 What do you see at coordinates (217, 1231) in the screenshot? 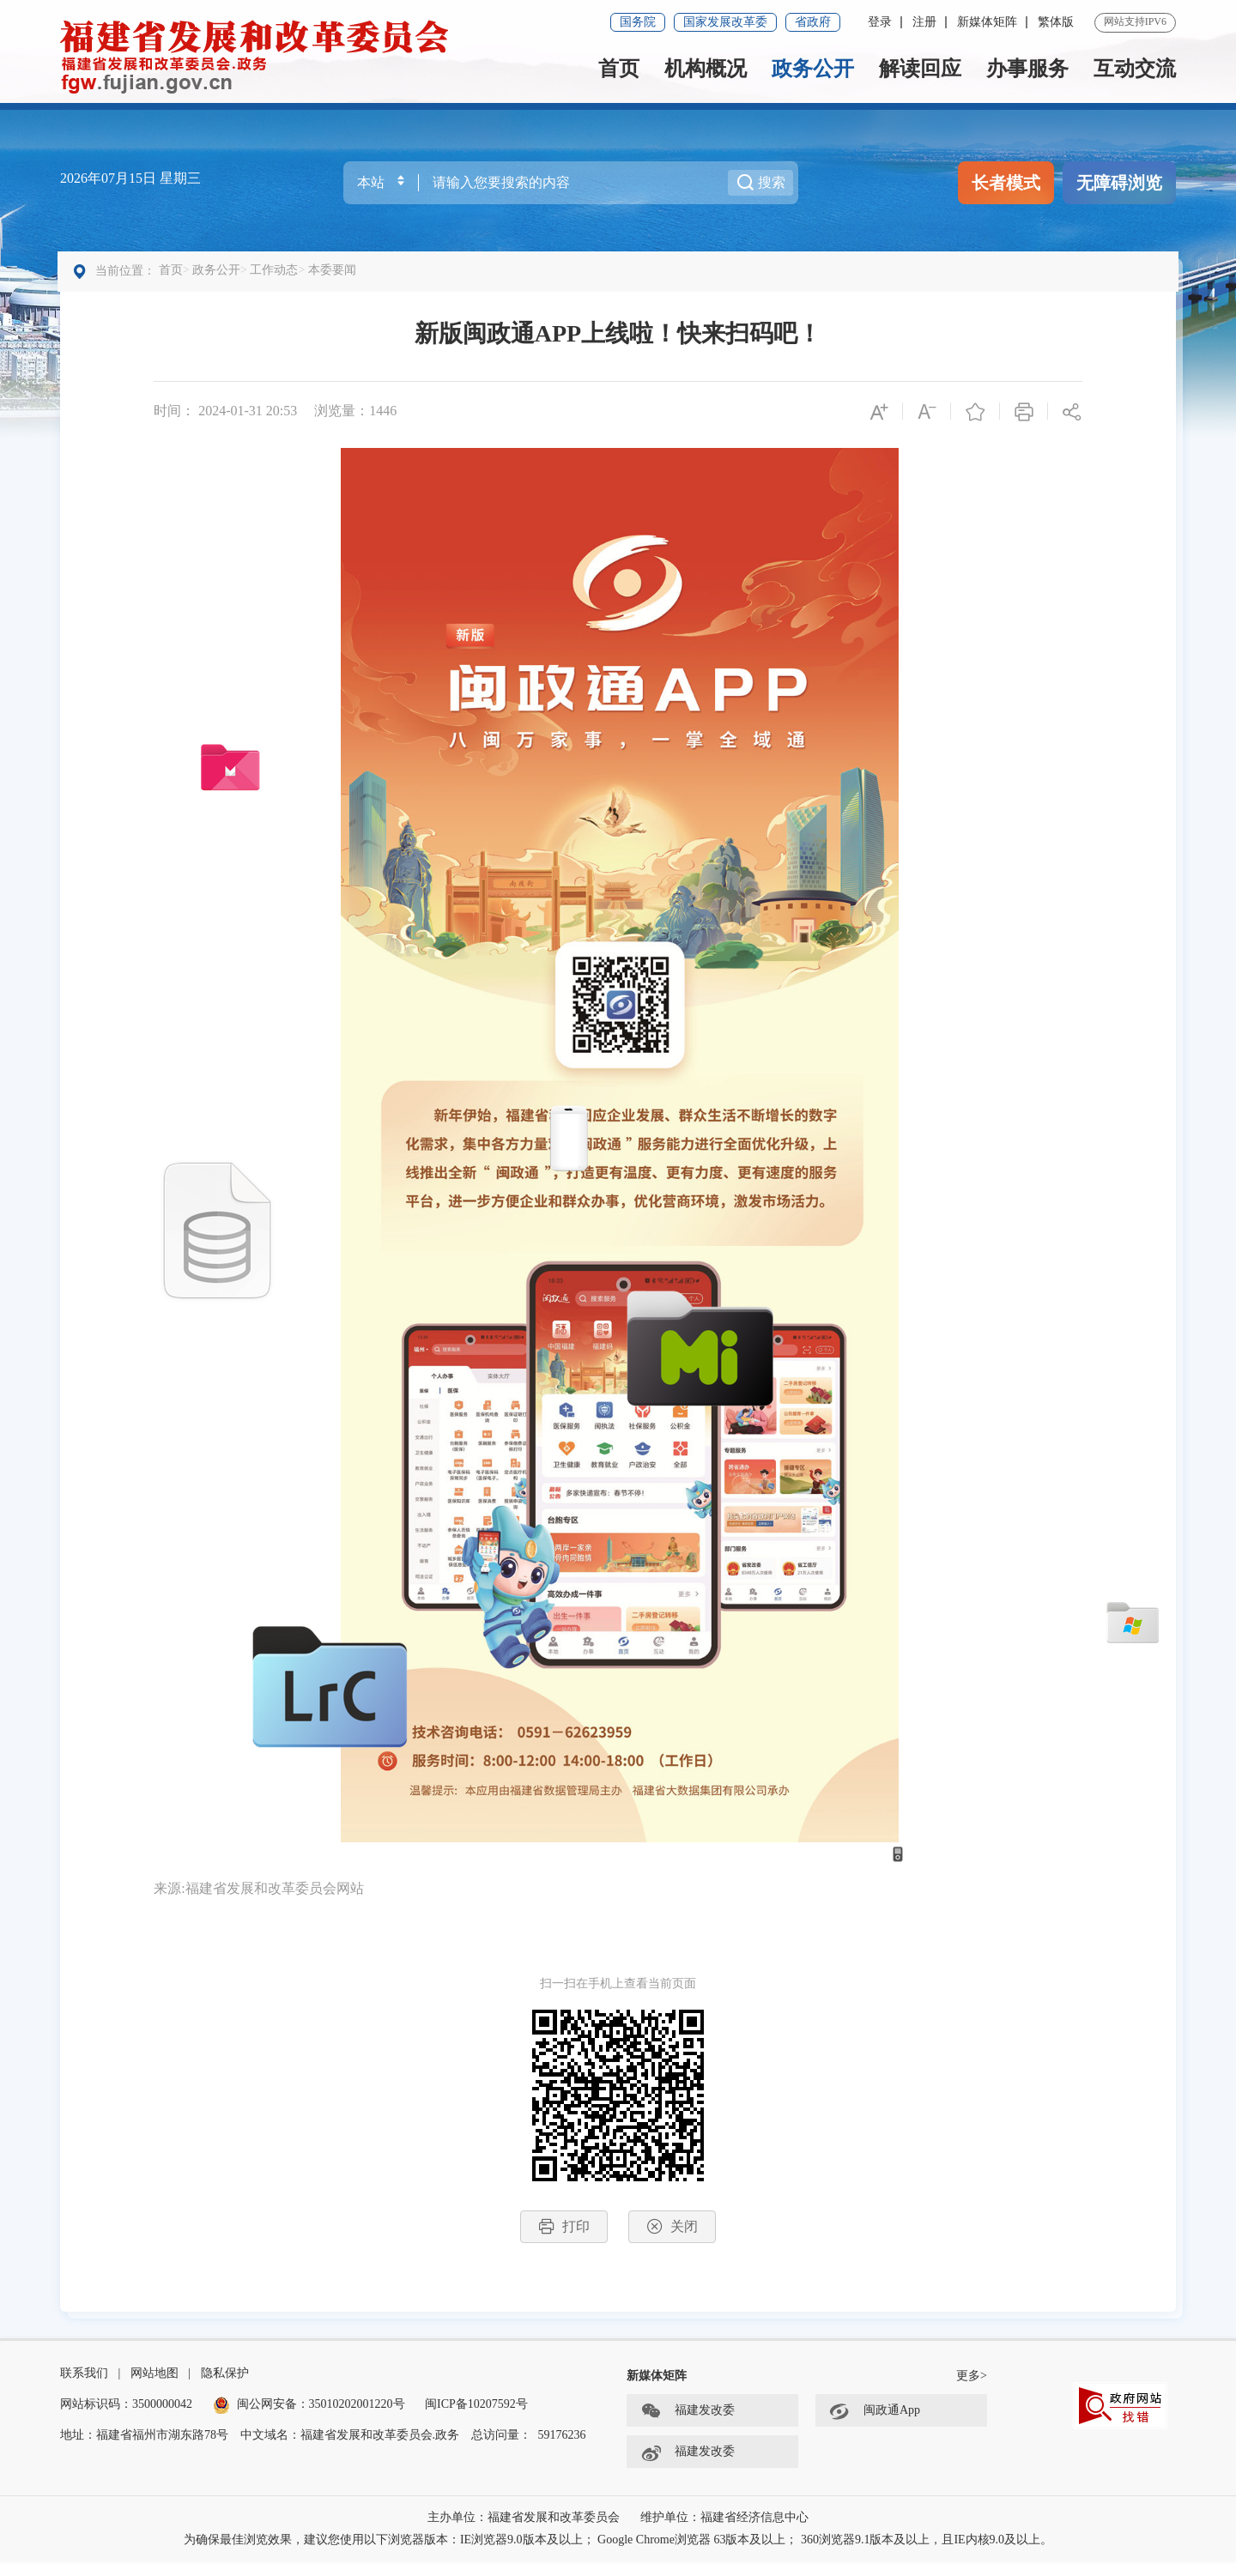
I see `sql database file` at bounding box center [217, 1231].